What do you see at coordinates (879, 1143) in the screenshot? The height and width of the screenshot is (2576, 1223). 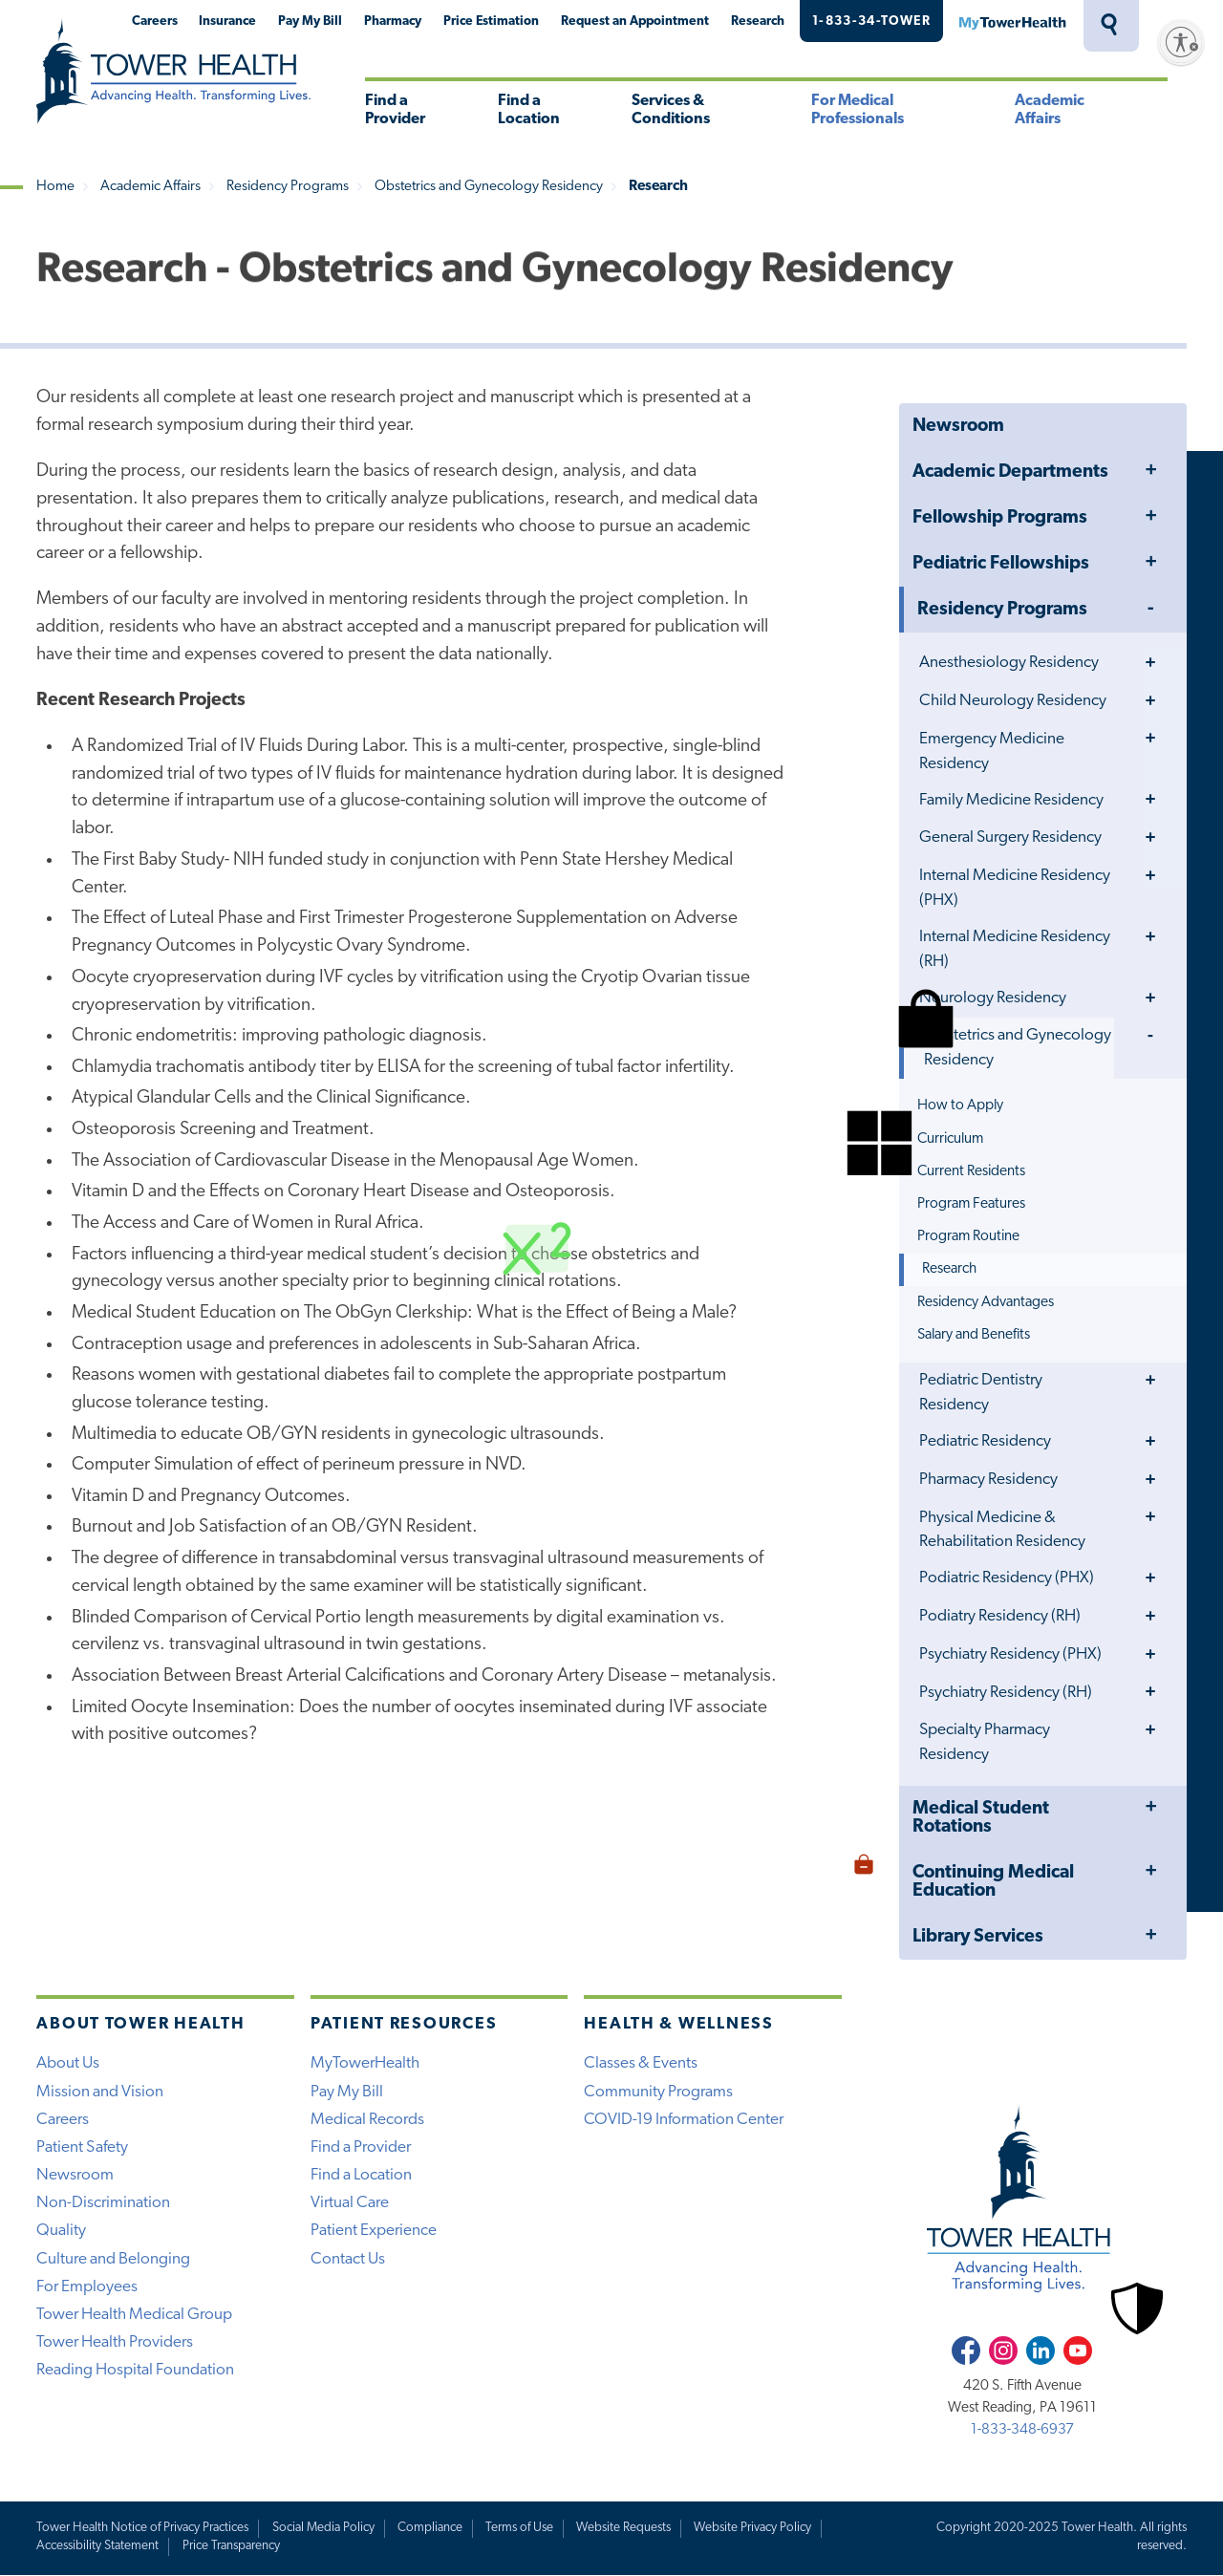 I see `sign in with Microsoft account` at bounding box center [879, 1143].